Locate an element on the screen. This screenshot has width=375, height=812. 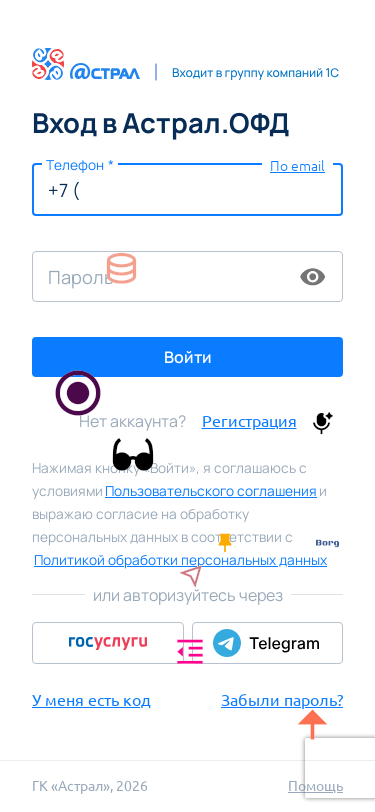
selected radio button option is located at coordinates (78, 393).